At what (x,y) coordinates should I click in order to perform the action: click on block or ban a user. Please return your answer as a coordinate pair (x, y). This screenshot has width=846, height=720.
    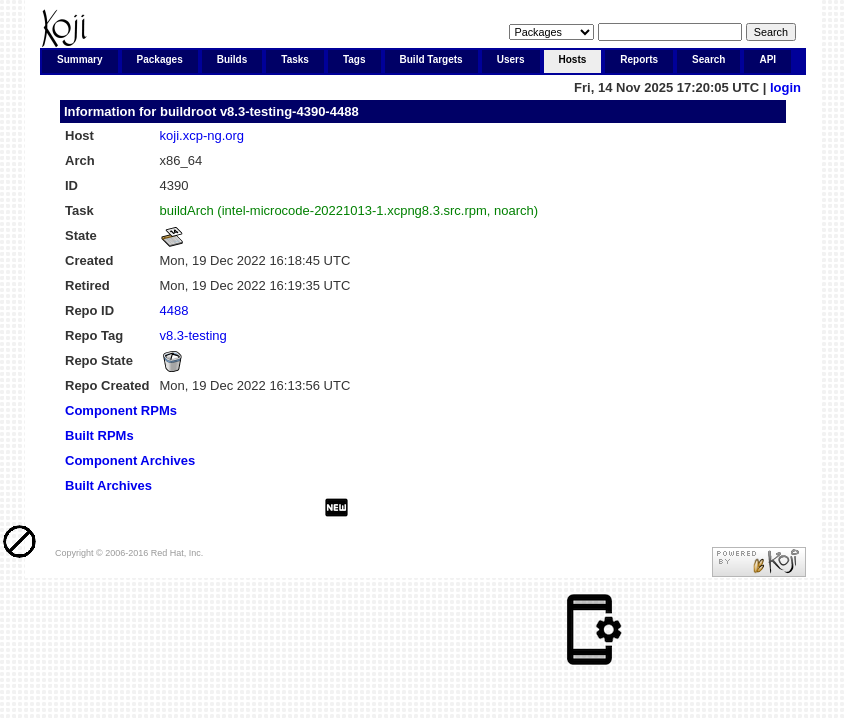
    Looking at the image, I should click on (19, 541).